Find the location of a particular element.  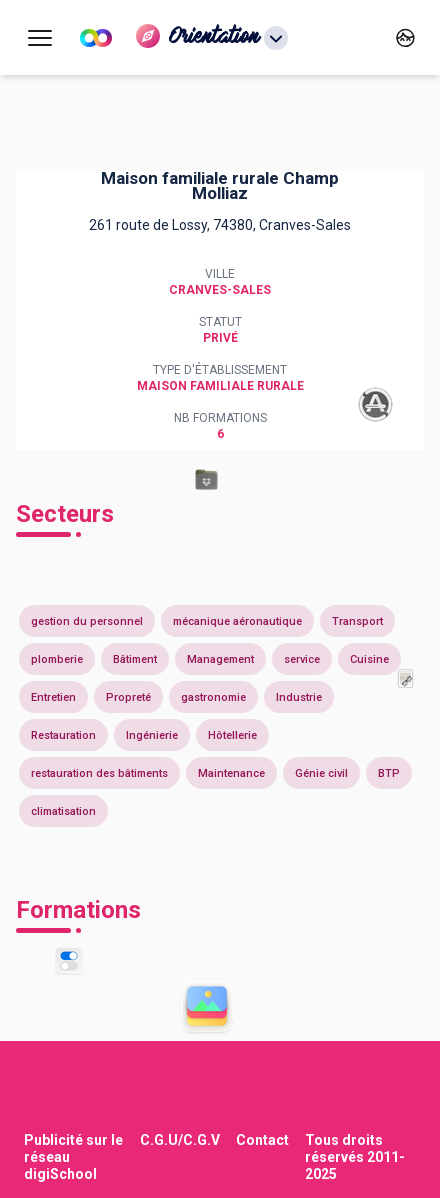

open dropbox folder is located at coordinates (206, 479).